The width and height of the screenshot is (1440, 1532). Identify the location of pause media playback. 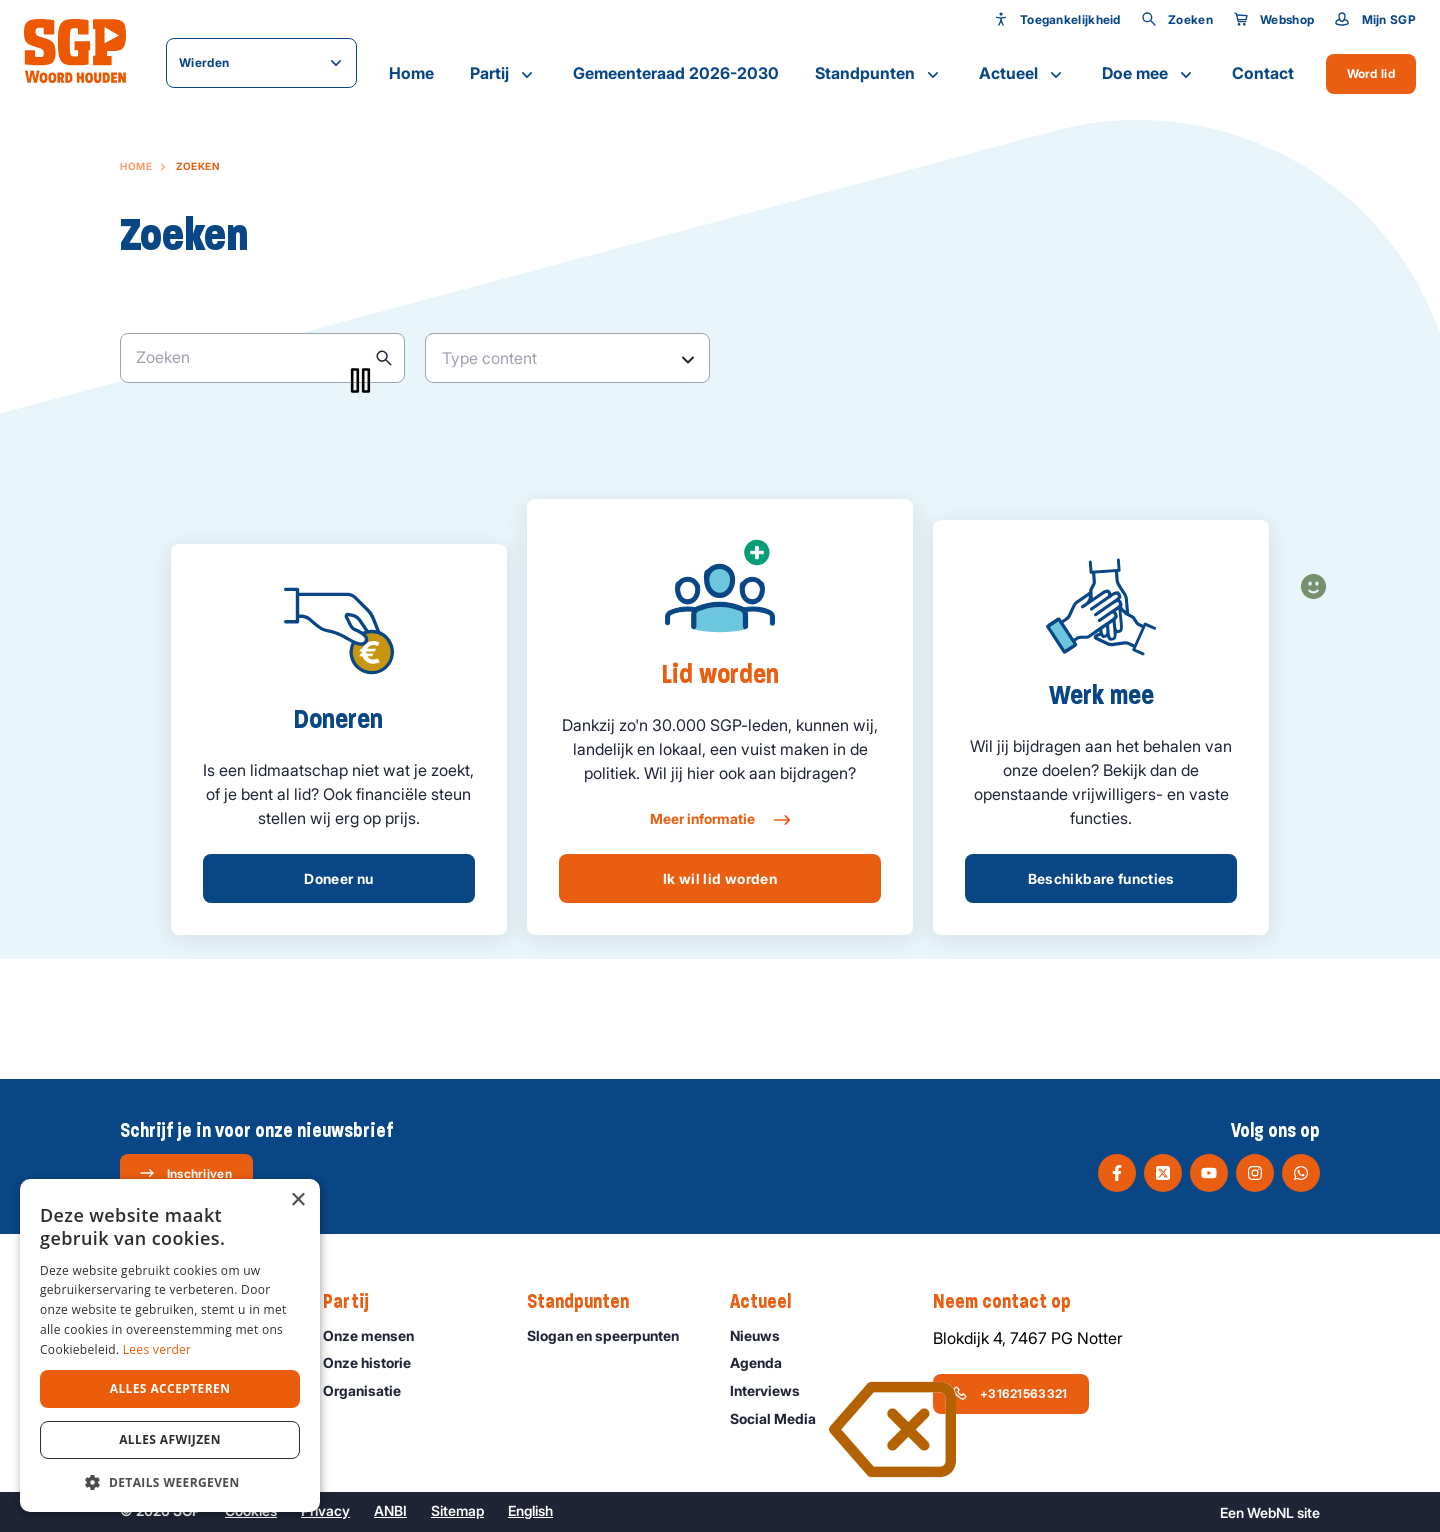
(360, 380).